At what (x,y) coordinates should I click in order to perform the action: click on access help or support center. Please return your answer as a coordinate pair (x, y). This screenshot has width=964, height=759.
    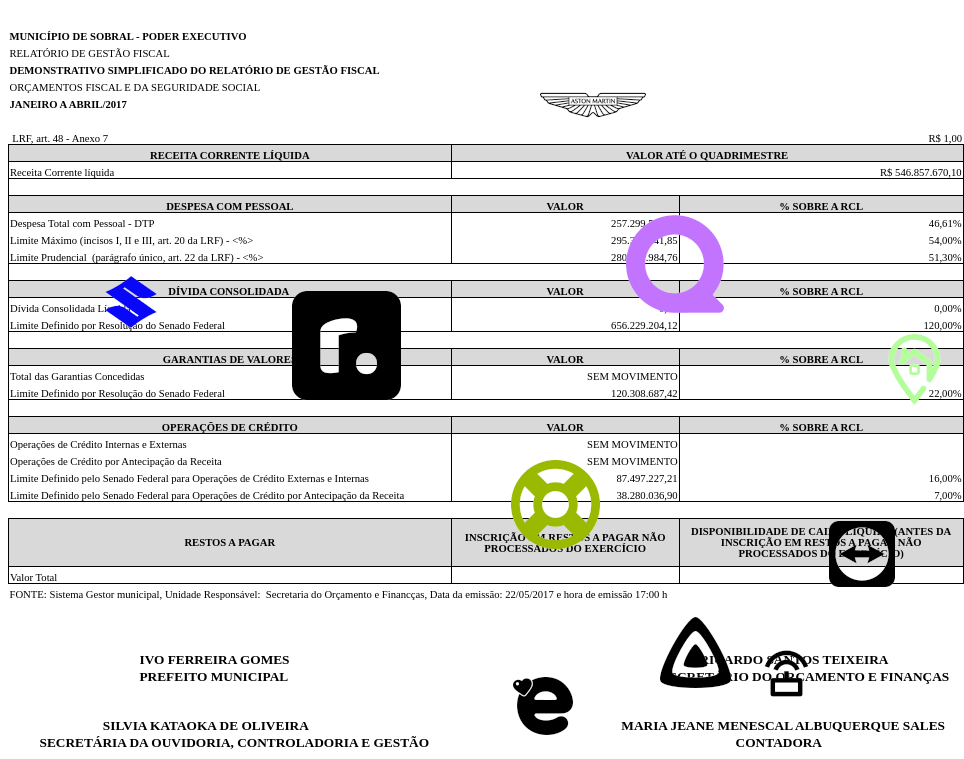
    Looking at the image, I should click on (555, 504).